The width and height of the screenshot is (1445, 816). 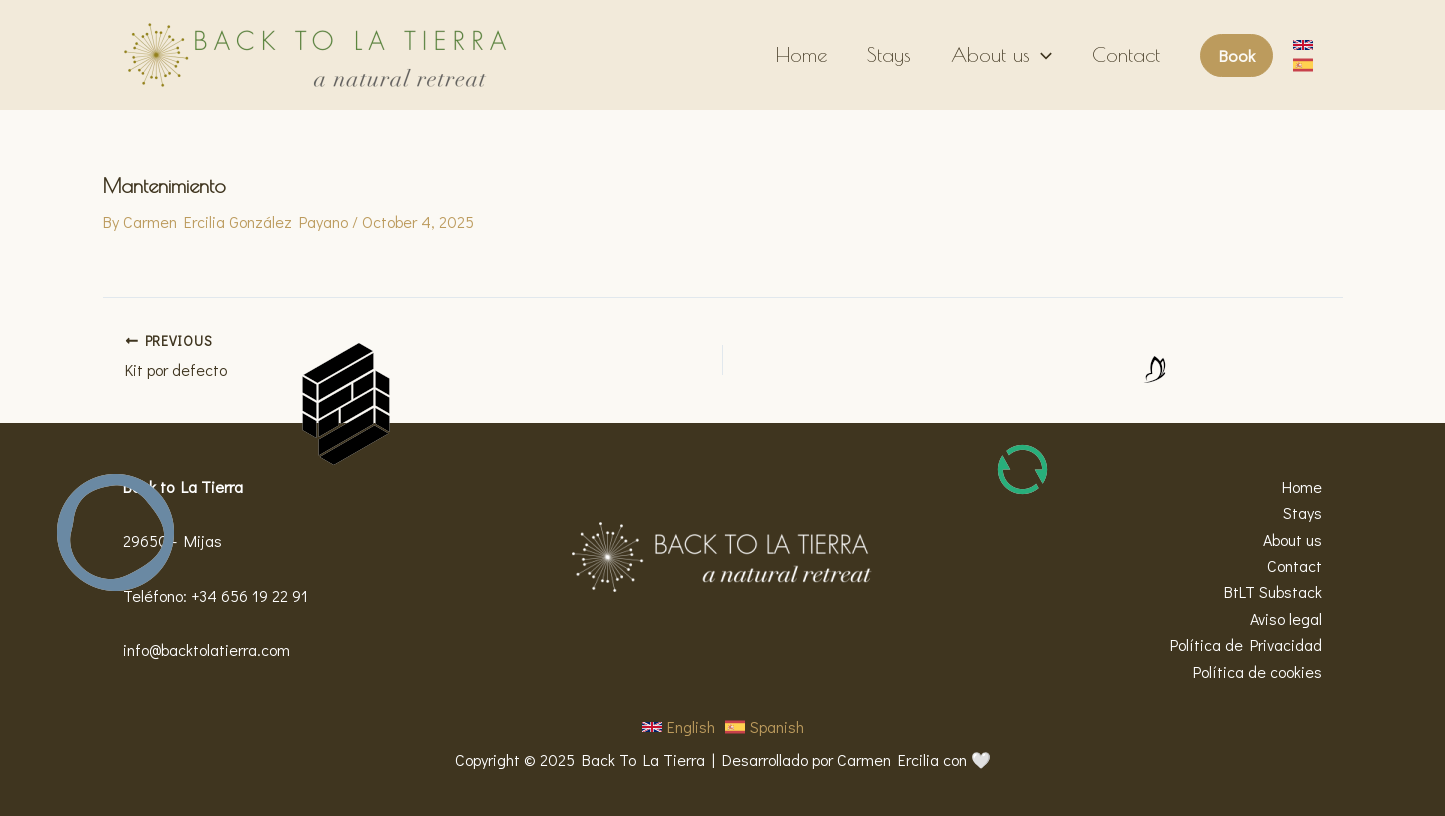 What do you see at coordinates (115, 532) in the screenshot?
I see `ghost publishing platform logo` at bounding box center [115, 532].